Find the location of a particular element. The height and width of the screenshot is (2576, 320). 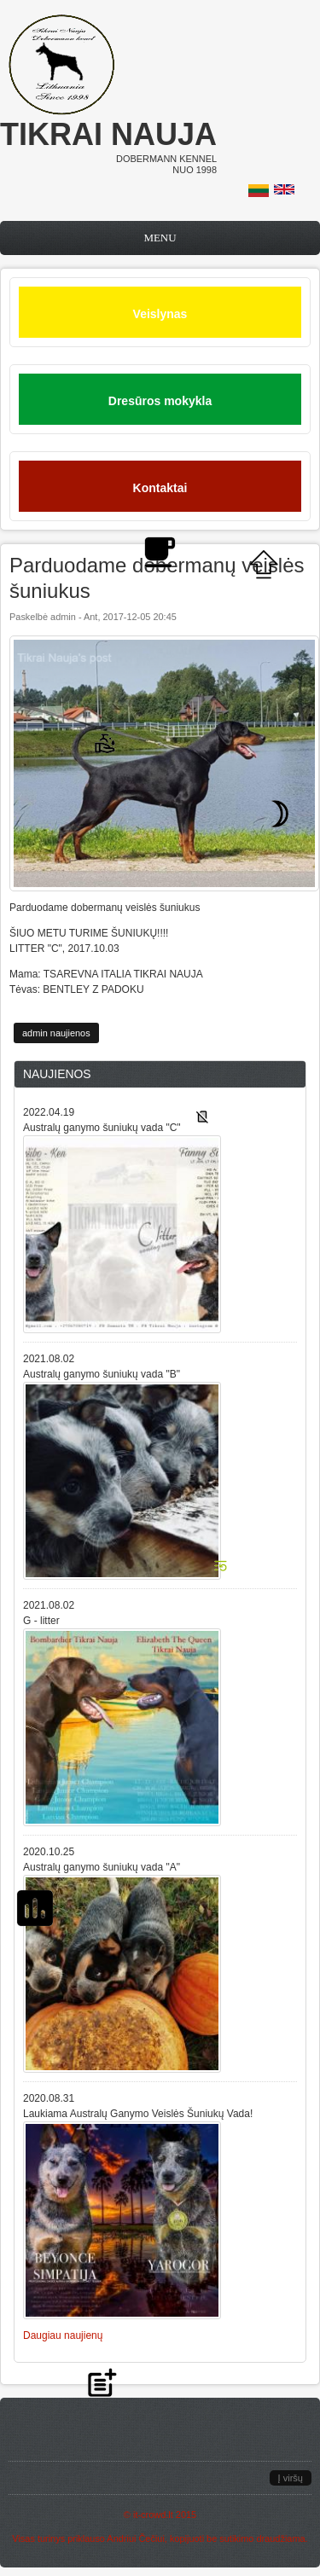

insert a chart or graph into document is located at coordinates (35, 1908).